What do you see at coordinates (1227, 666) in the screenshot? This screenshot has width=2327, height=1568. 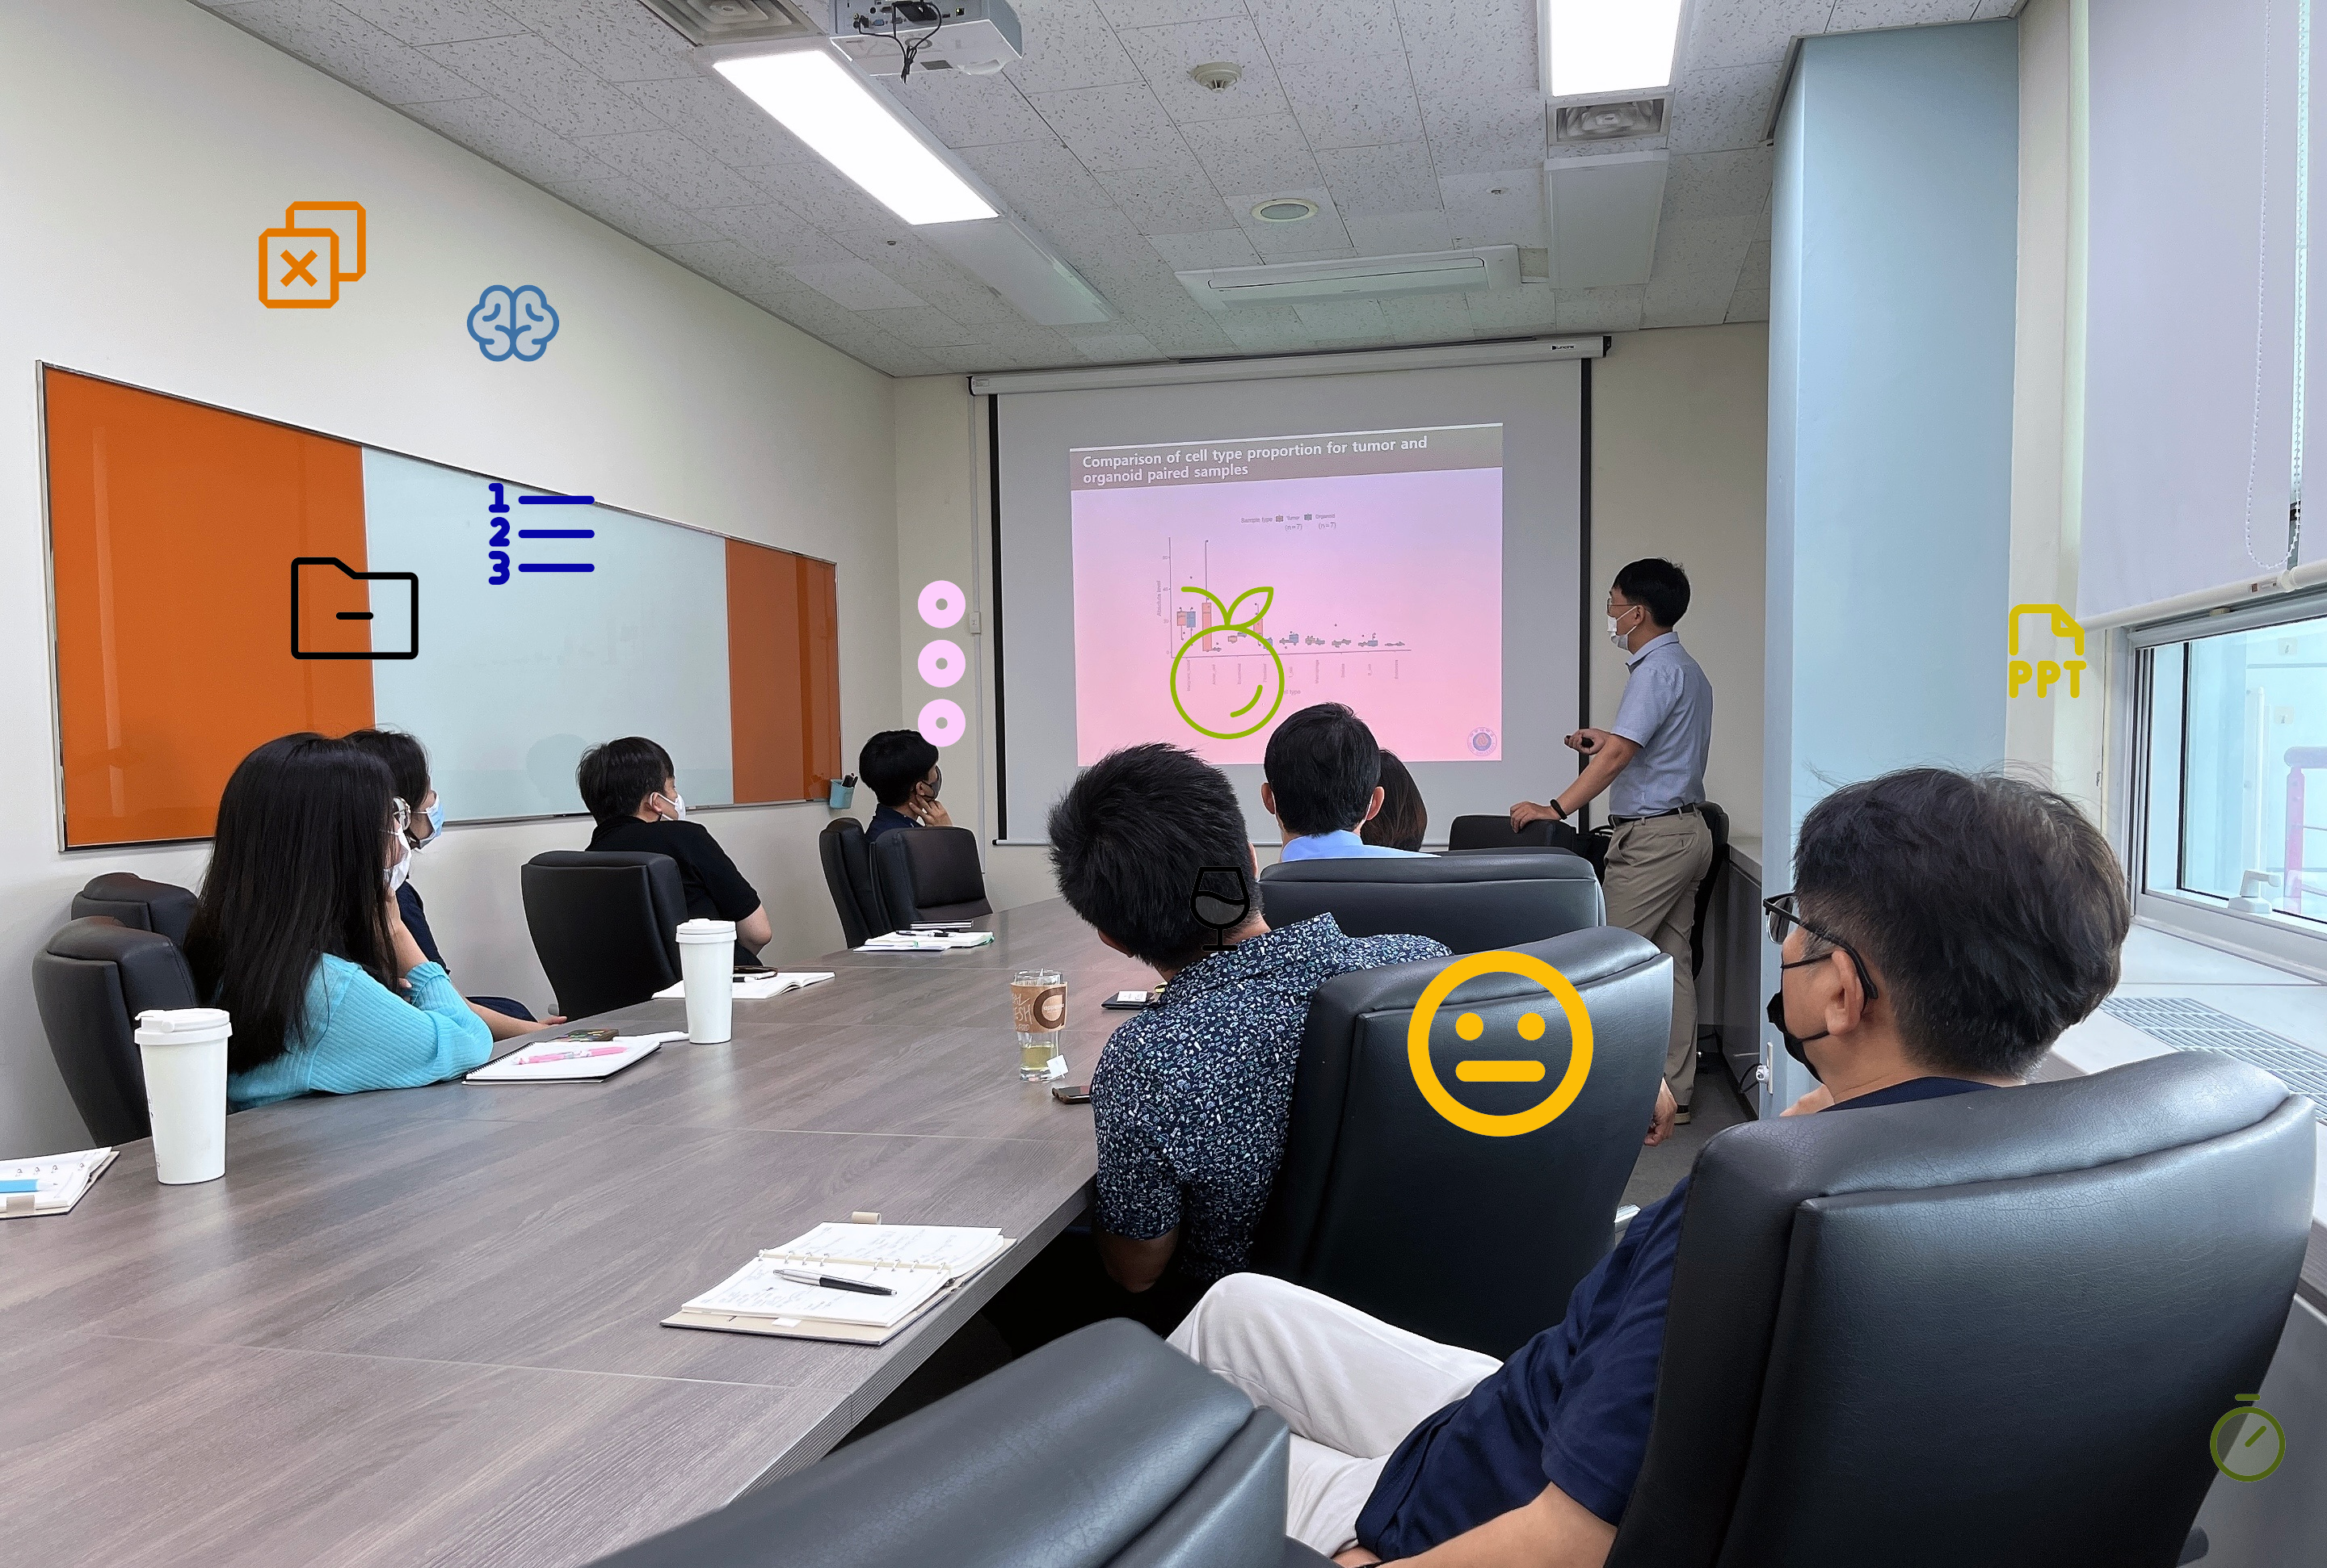 I see `select orange flavor or citrus option` at bounding box center [1227, 666].